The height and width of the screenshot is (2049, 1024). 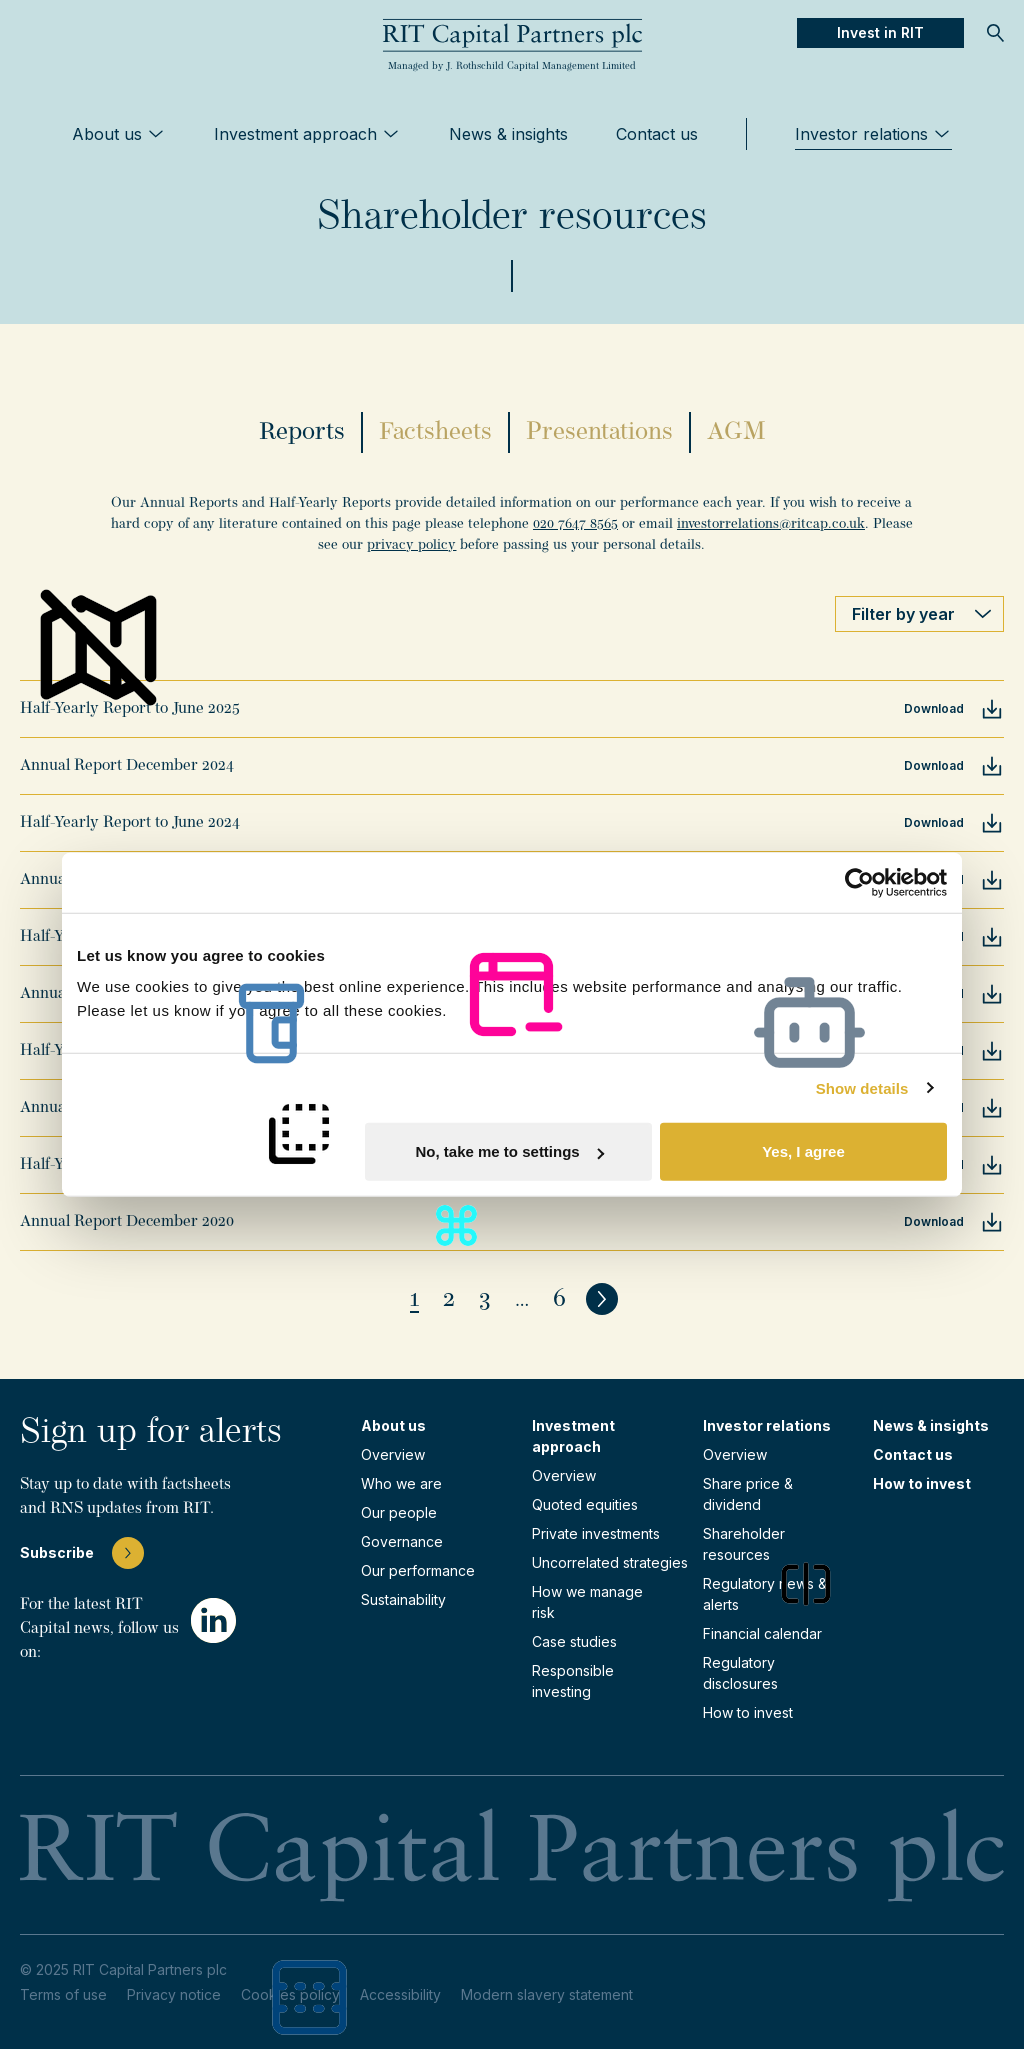 I want to click on split view horizontally, so click(x=806, y=1584).